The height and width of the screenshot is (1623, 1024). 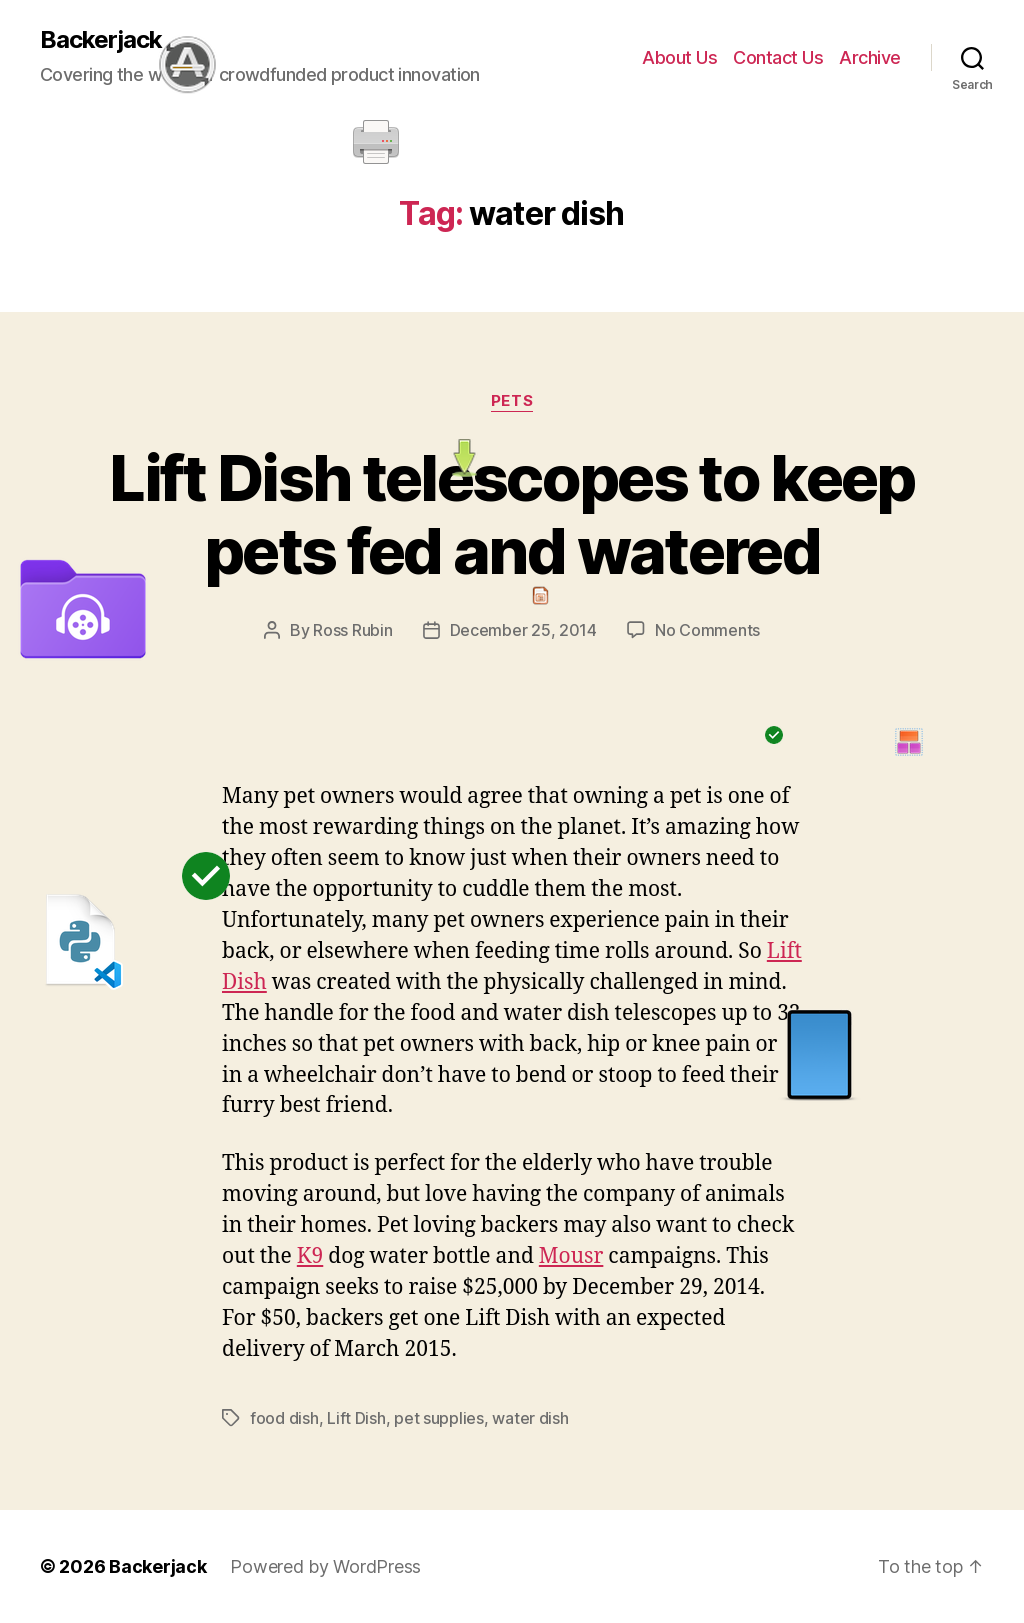 What do you see at coordinates (540, 595) in the screenshot?
I see `libreoffice impress presentation template file` at bounding box center [540, 595].